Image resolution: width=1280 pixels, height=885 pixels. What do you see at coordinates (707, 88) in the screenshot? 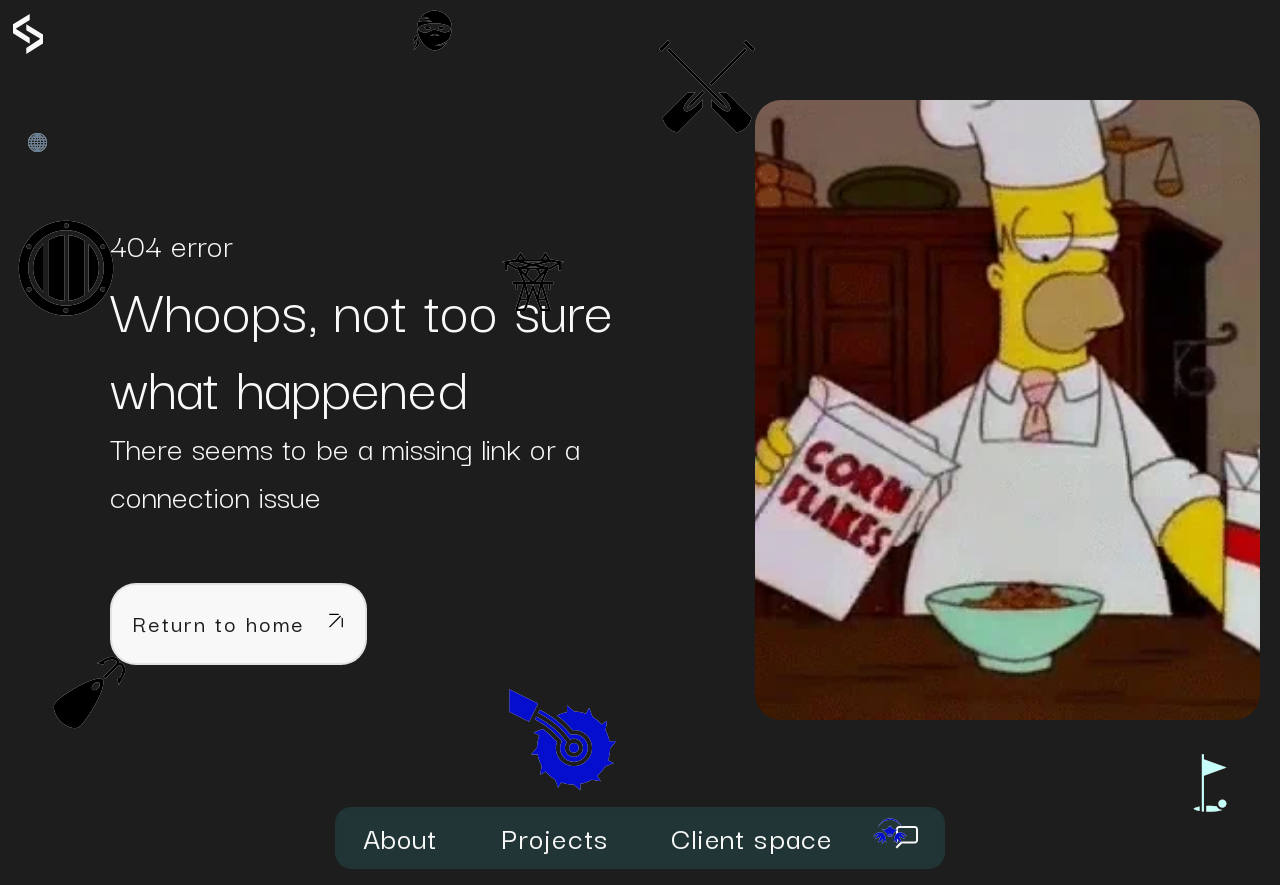
I see `access water sports or kayaking activities` at bounding box center [707, 88].